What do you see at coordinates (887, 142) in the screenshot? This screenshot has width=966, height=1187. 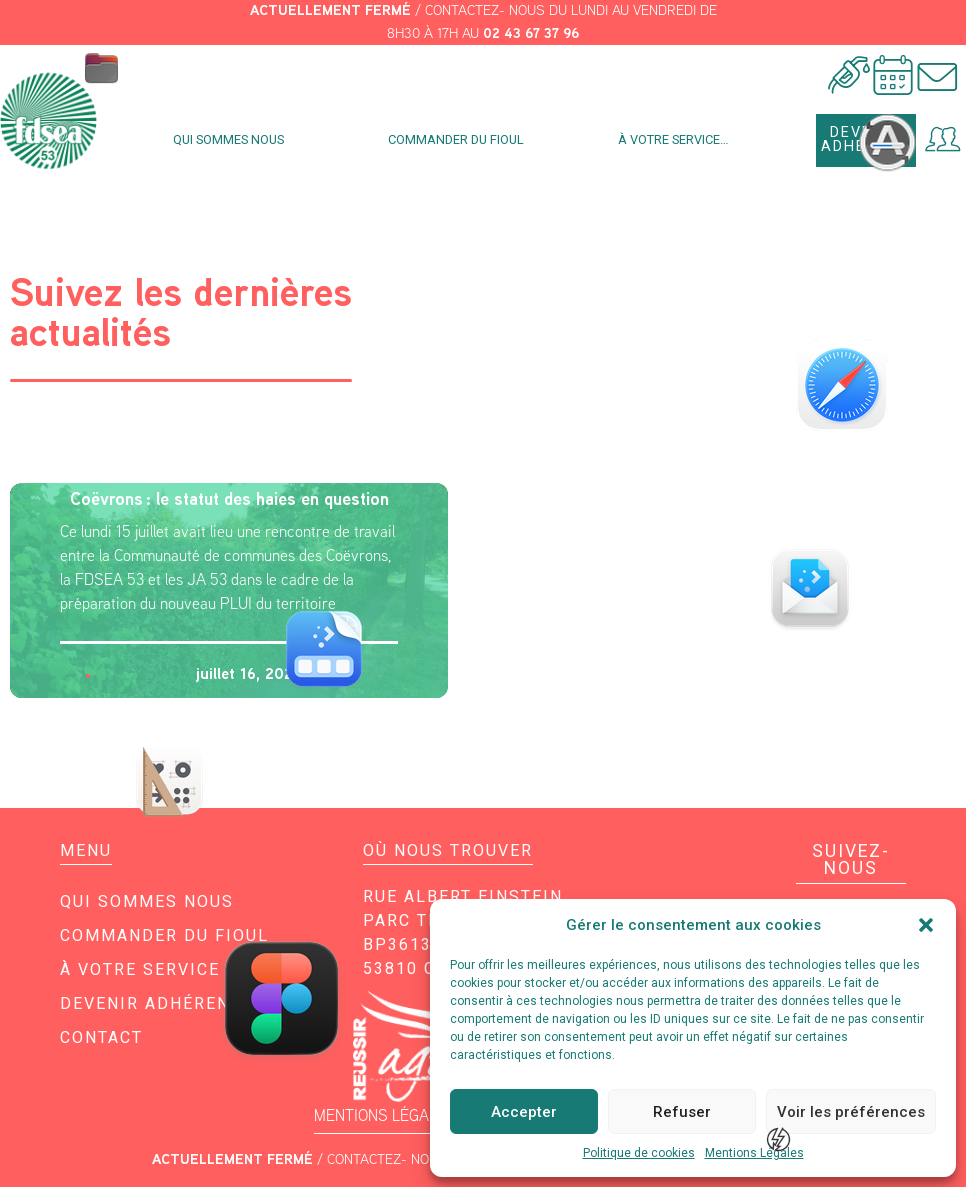 I see `open the software updater application` at bounding box center [887, 142].